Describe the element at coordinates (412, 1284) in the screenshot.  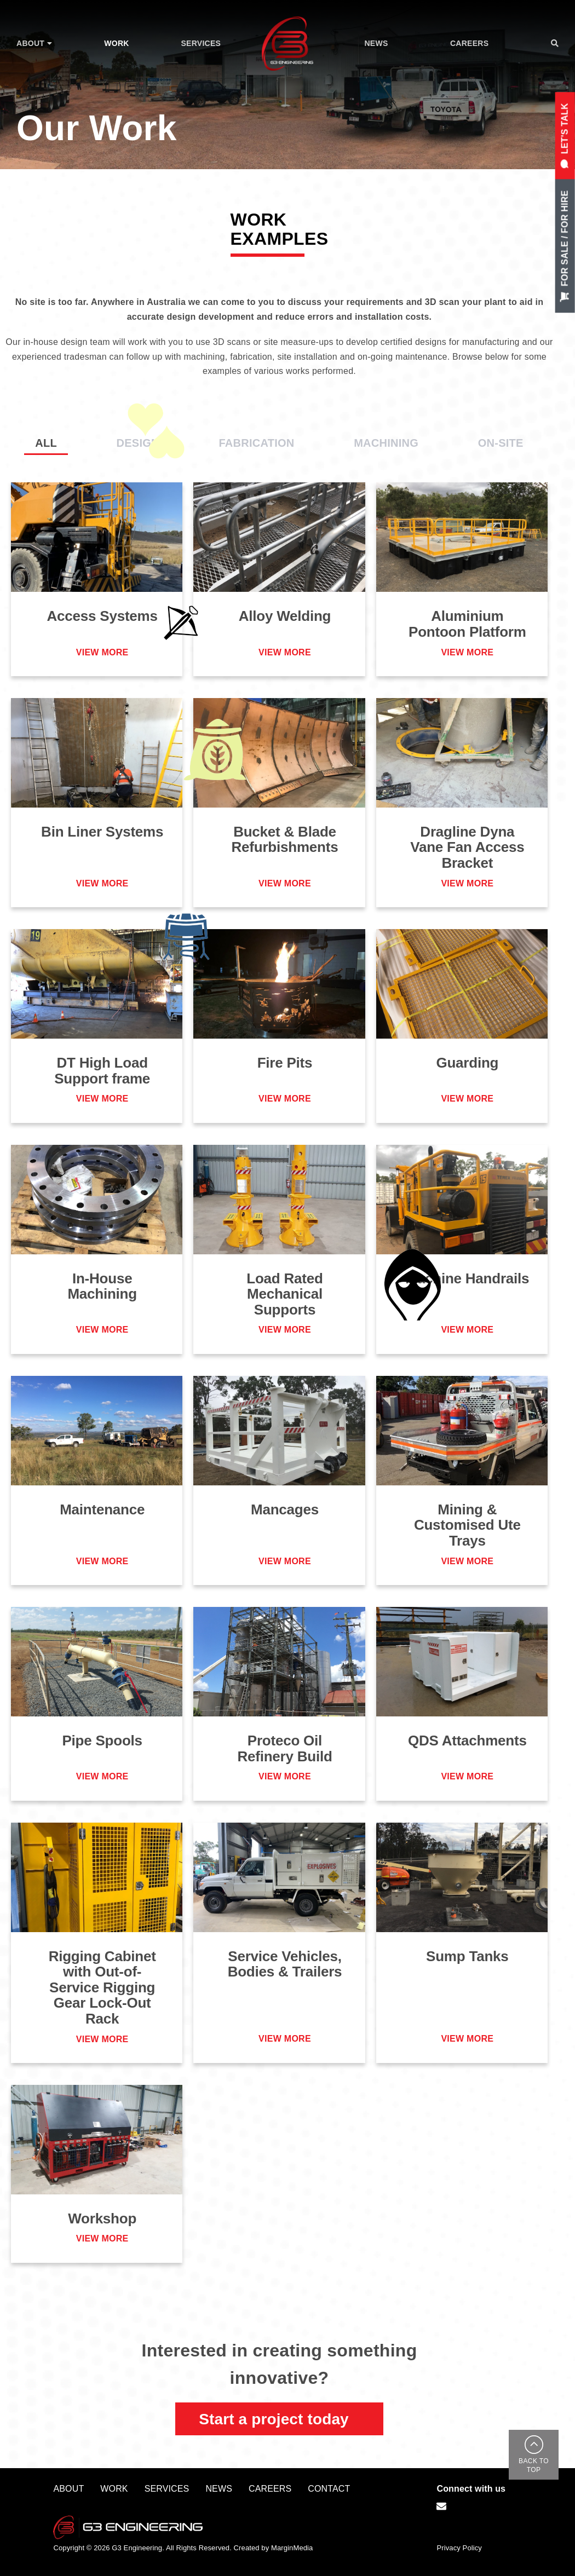
I see `select rogue or stealth character class` at that location.